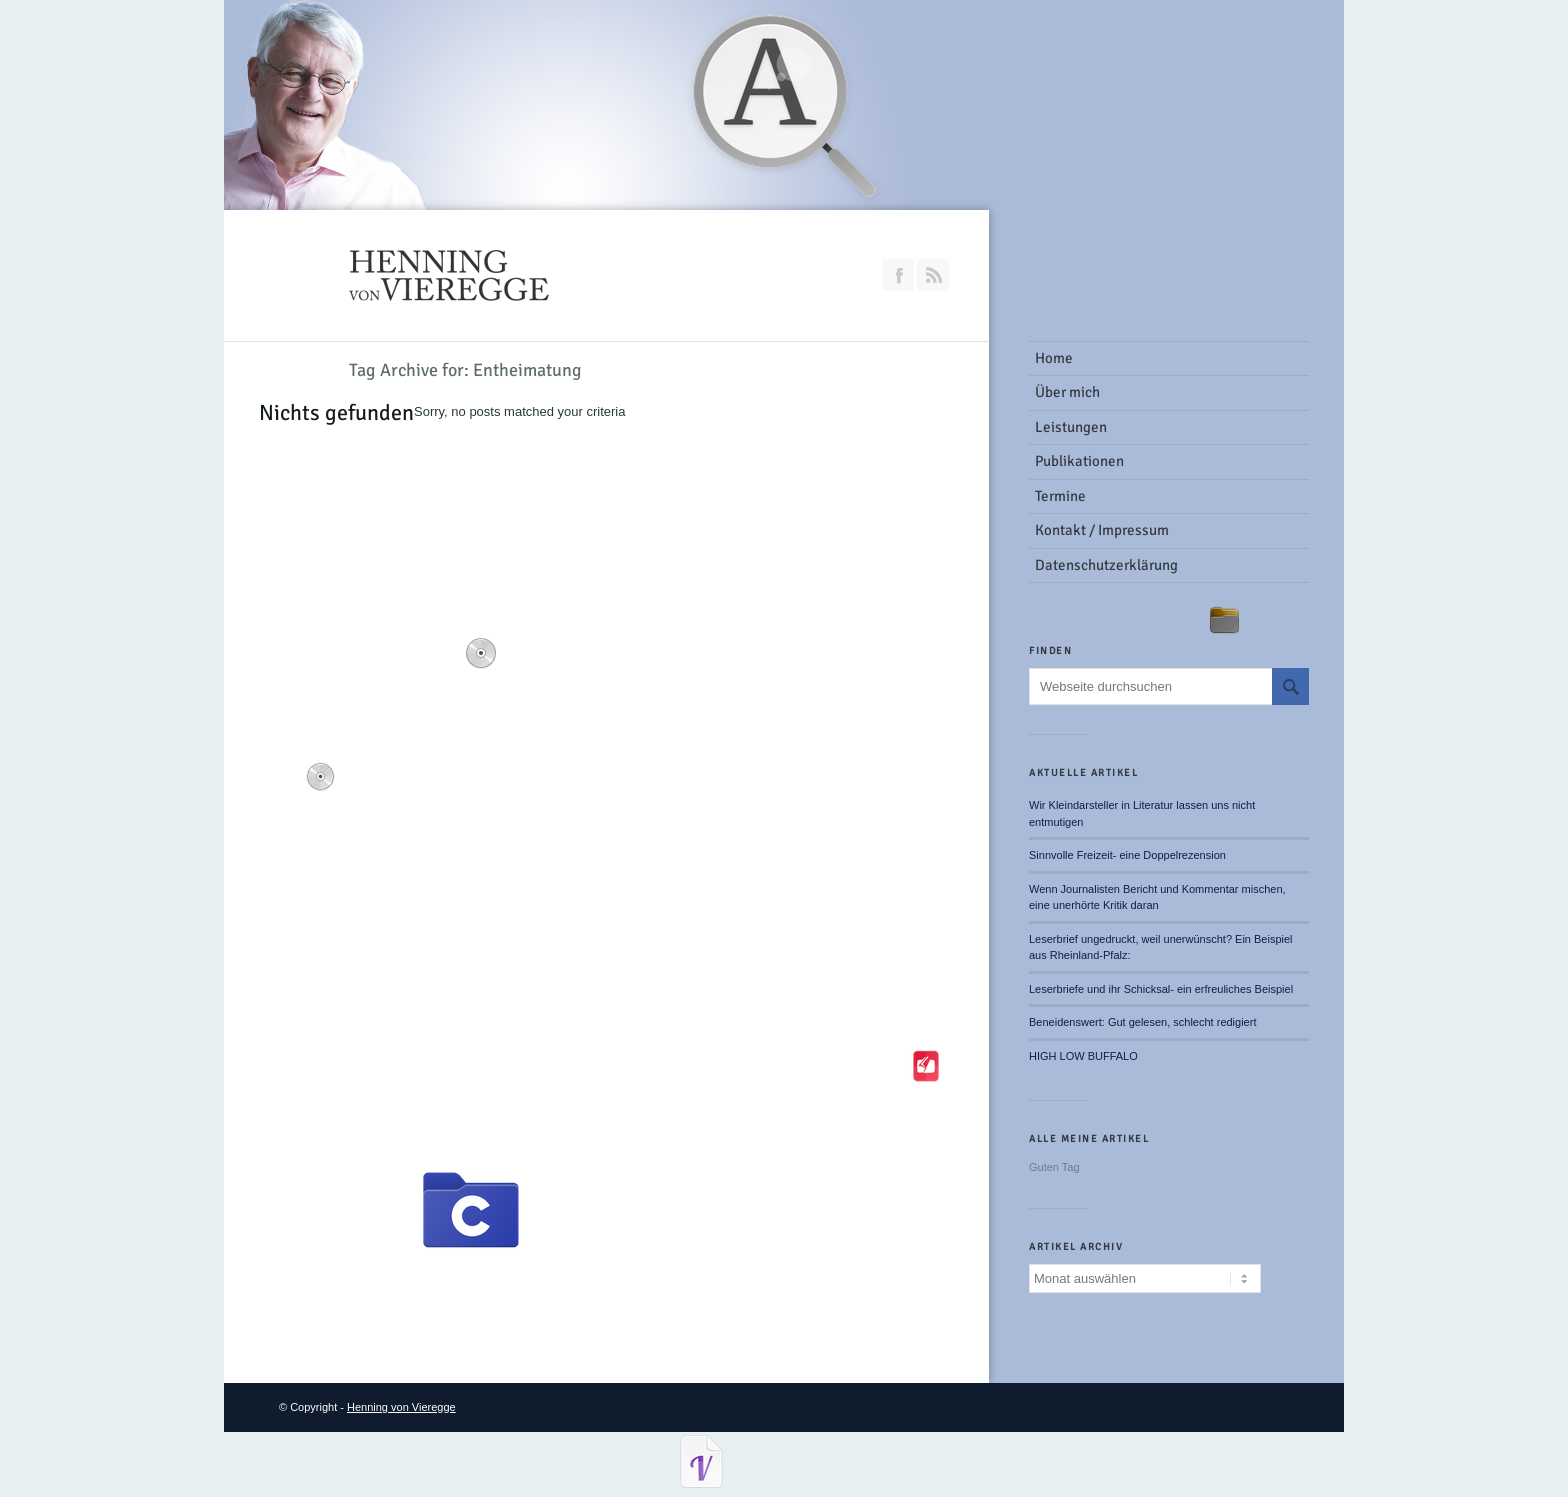 The image size is (1568, 1497). Describe the element at coordinates (1224, 619) in the screenshot. I see `drop files here to move them into this folder` at that location.